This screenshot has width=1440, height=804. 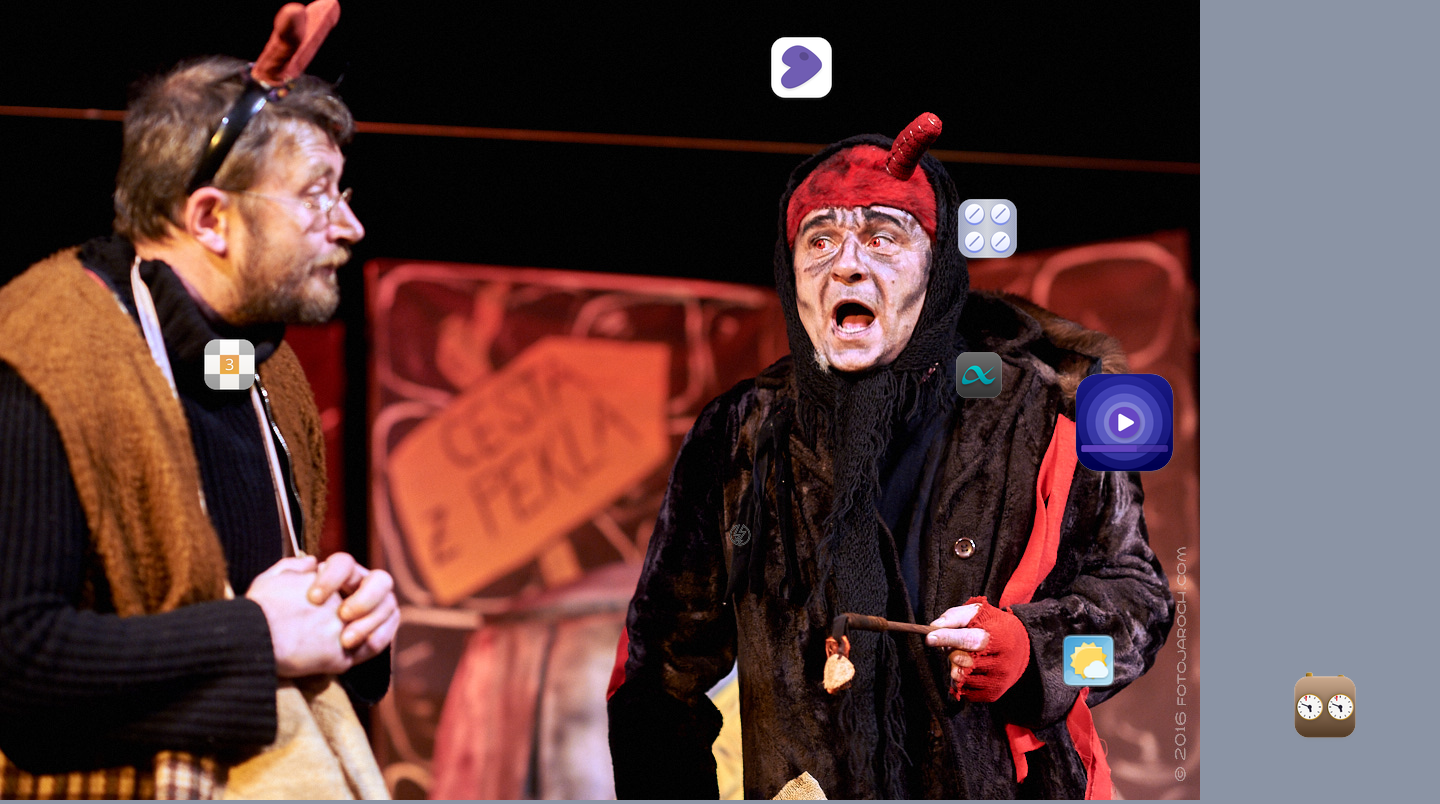 What do you see at coordinates (1325, 707) in the screenshot?
I see `open the chess clock app` at bounding box center [1325, 707].